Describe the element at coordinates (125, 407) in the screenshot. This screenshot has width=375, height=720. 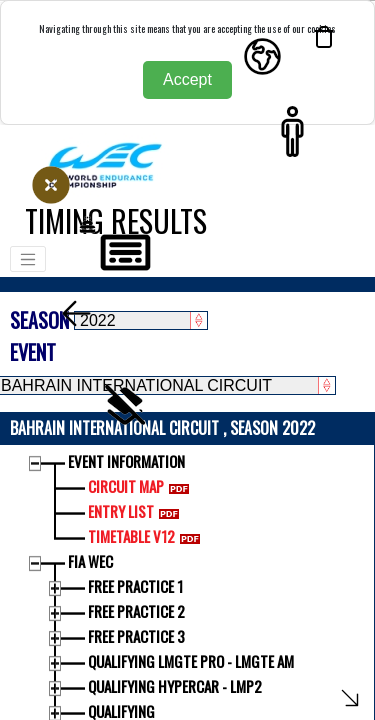
I see `clear all map layers` at that location.